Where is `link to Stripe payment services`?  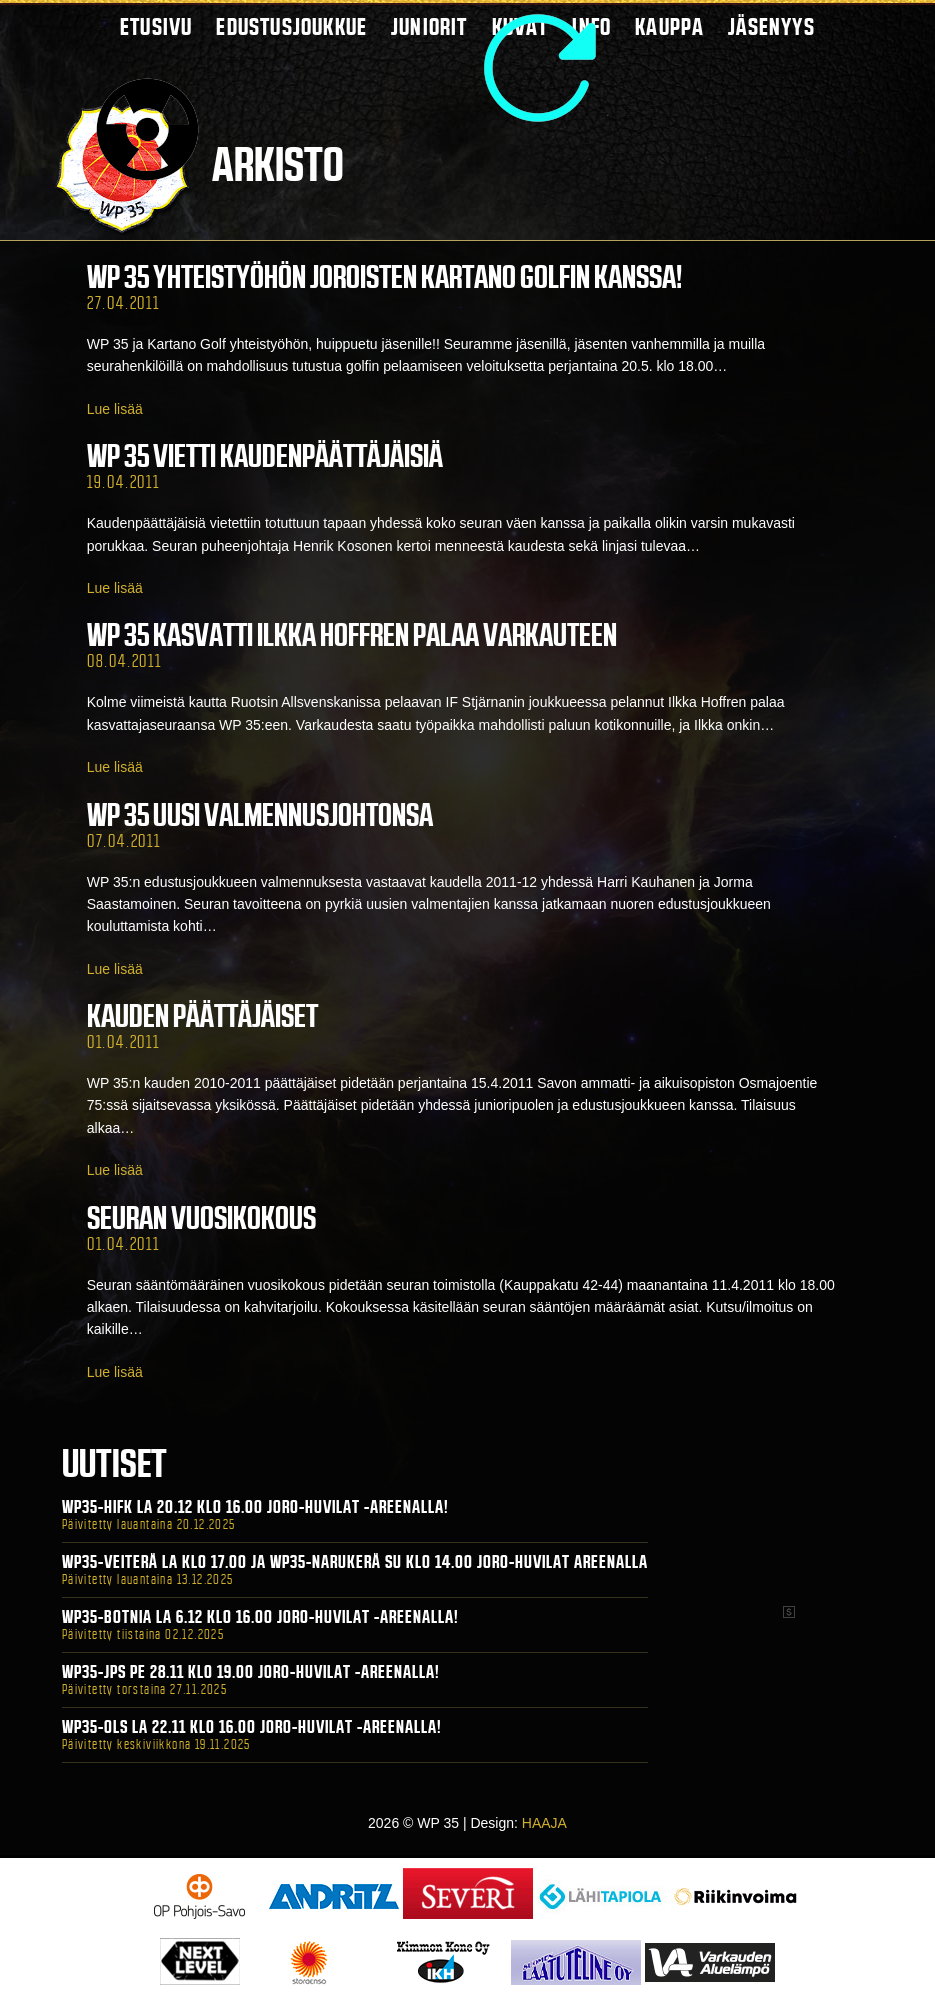 link to Stripe payment services is located at coordinates (789, 1612).